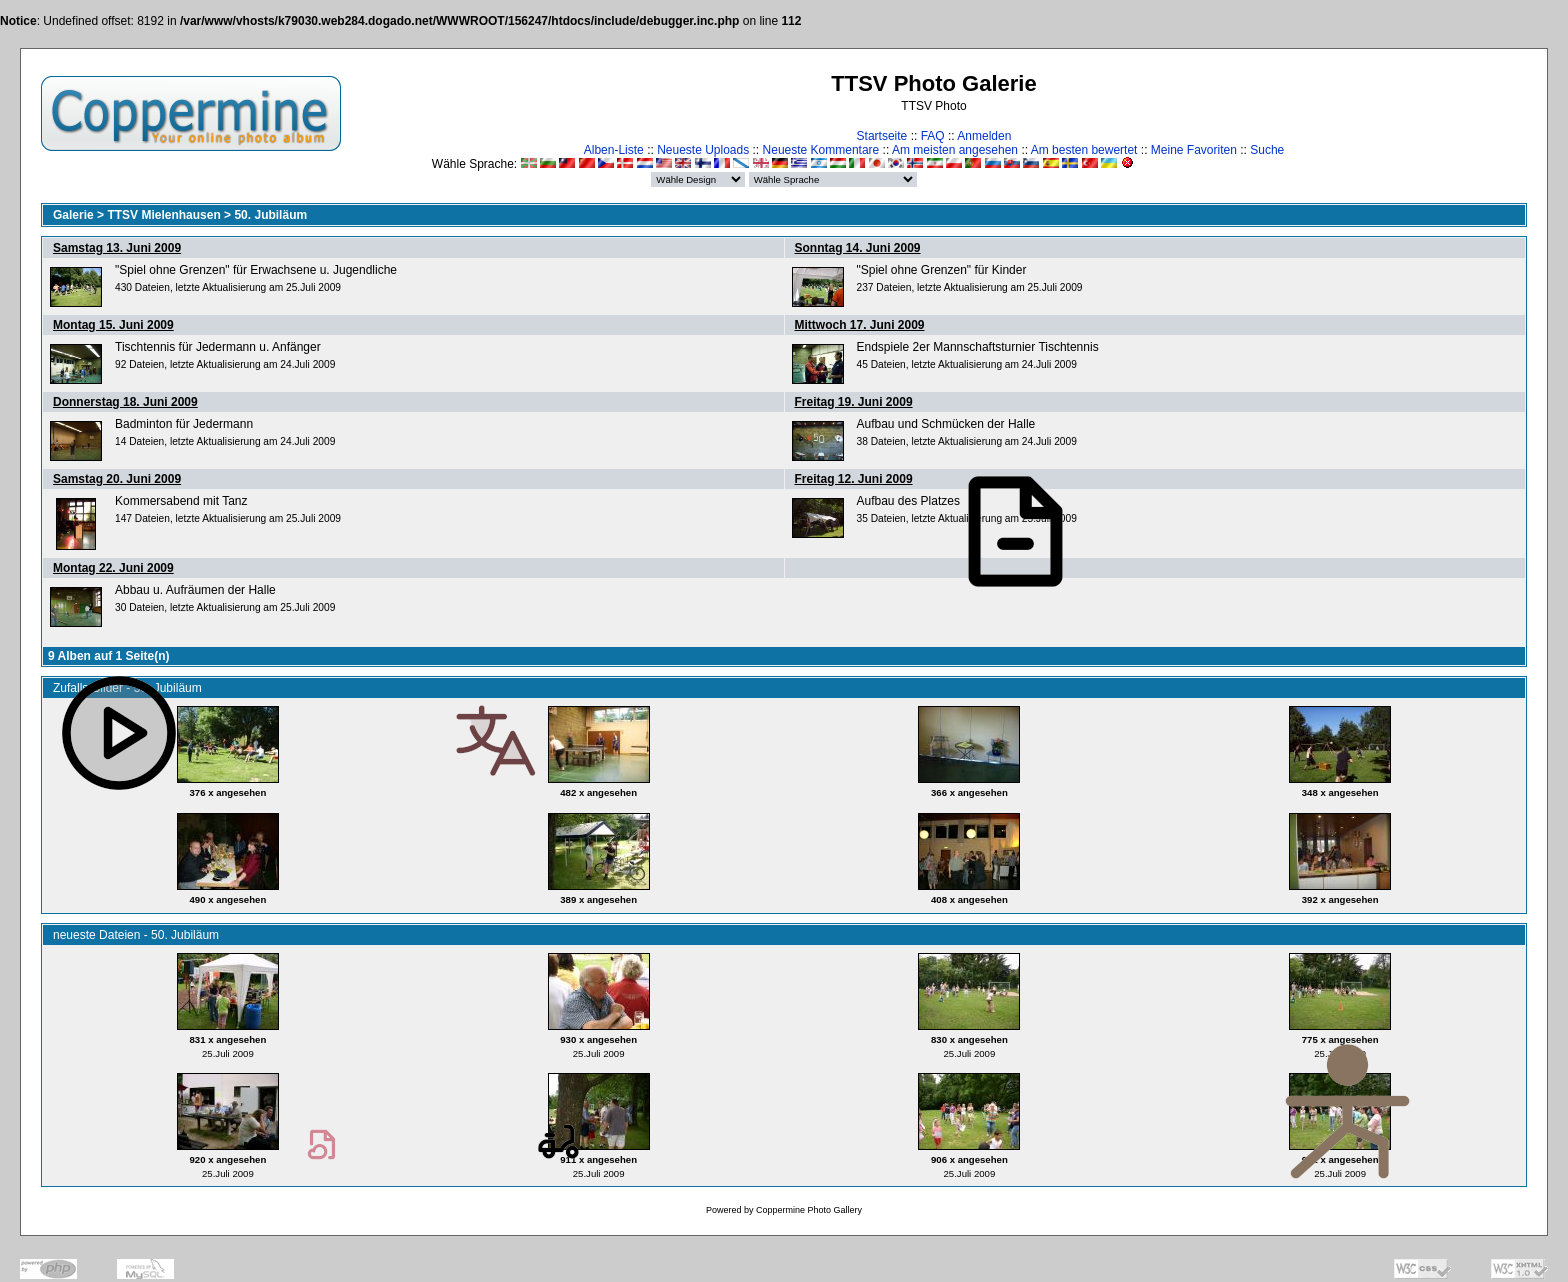  What do you see at coordinates (322, 1144) in the screenshot?
I see `access cloud-stored files` at bounding box center [322, 1144].